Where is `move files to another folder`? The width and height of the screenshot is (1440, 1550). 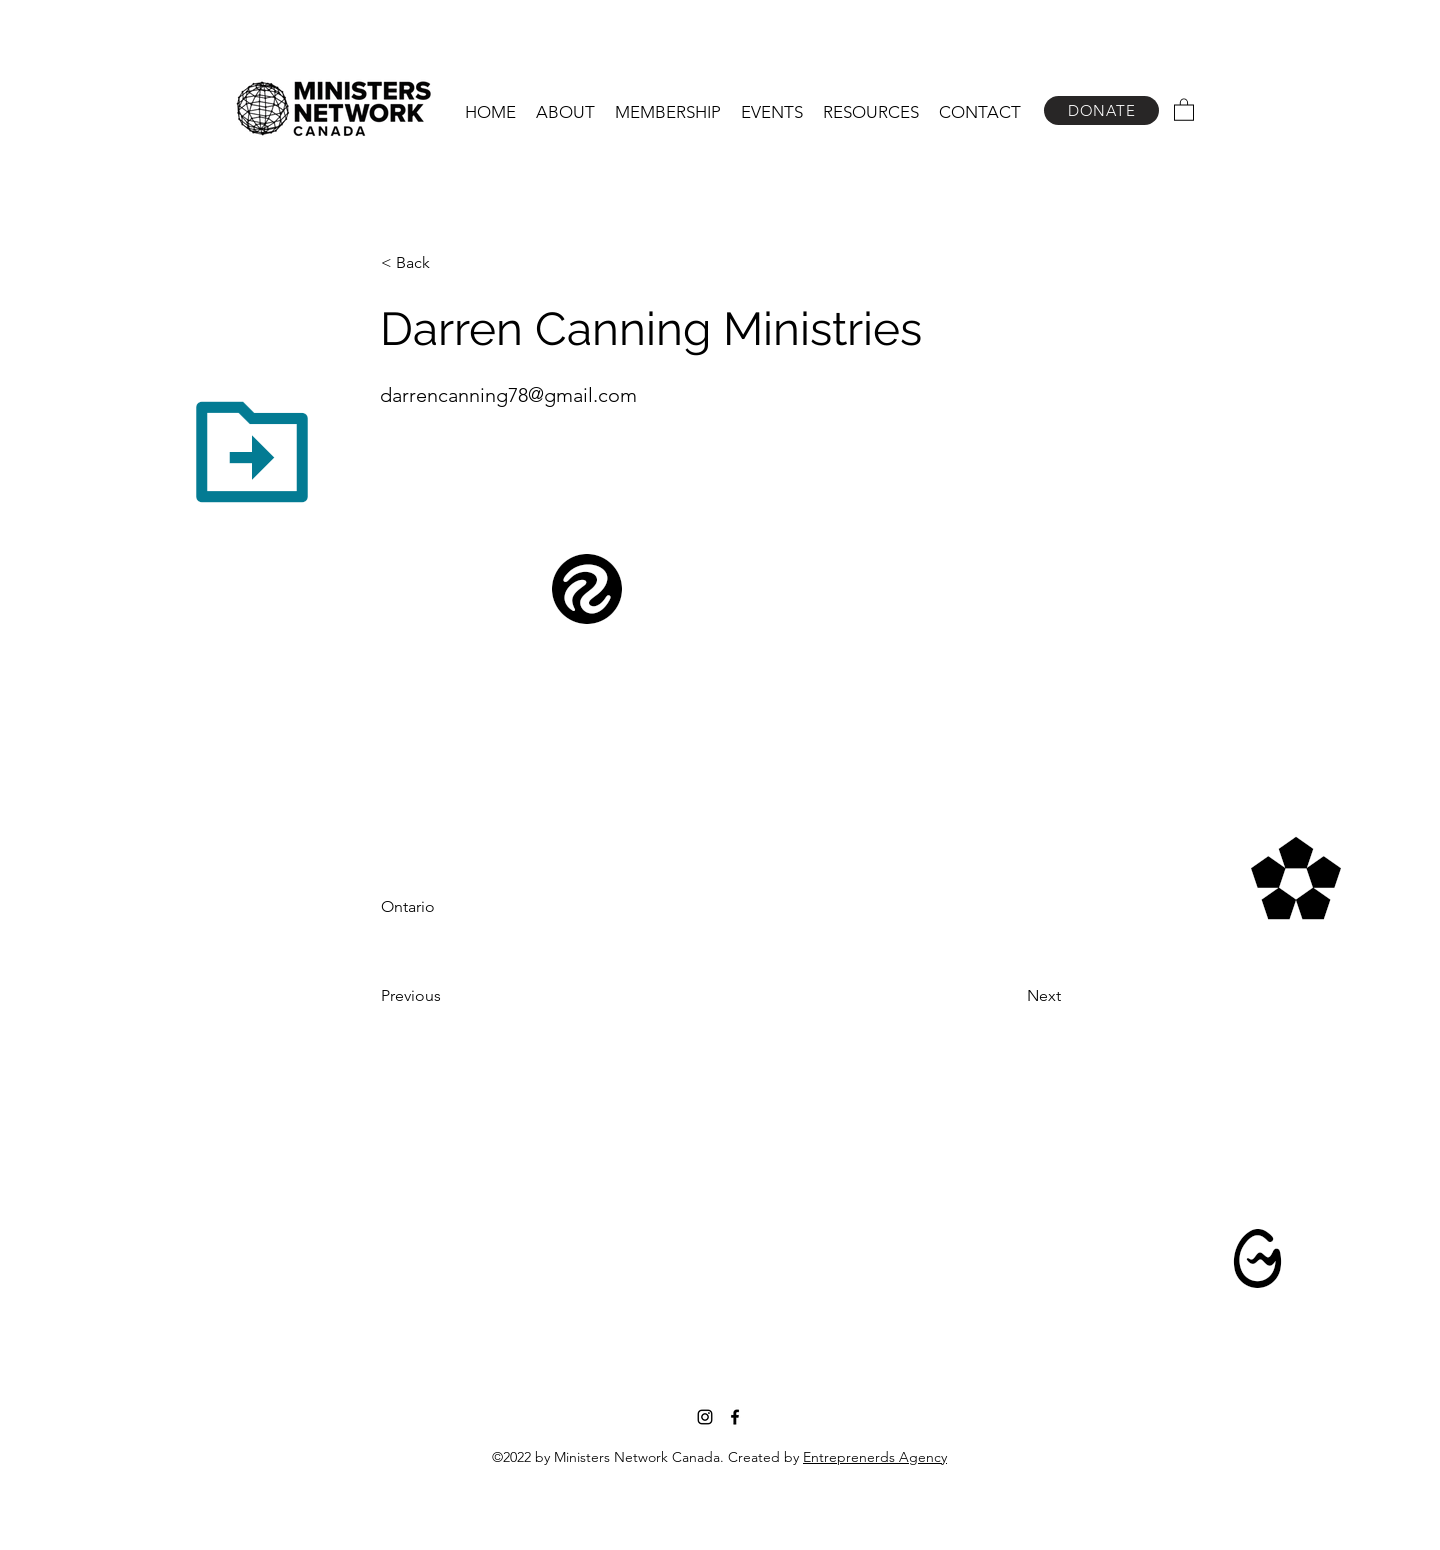 move files to another folder is located at coordinates (252, 452).